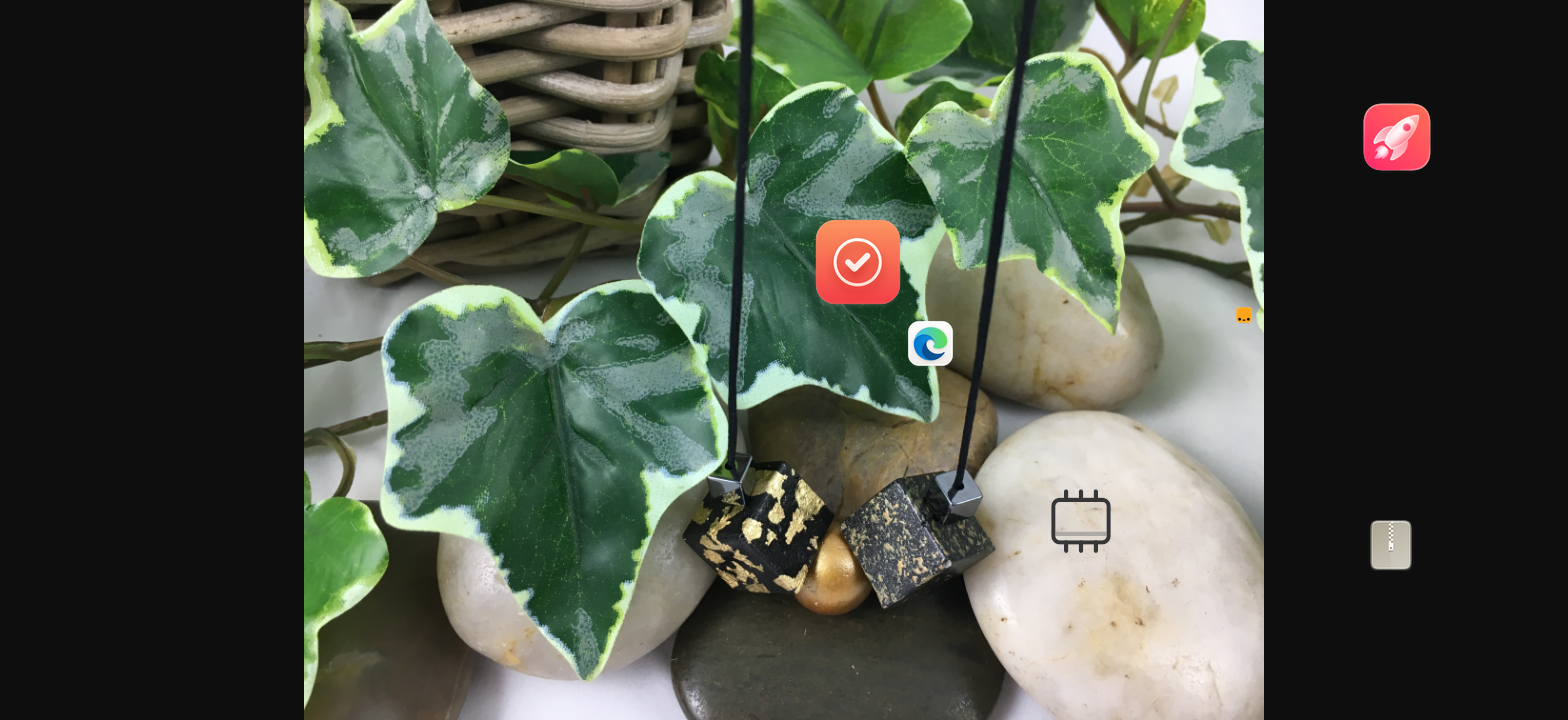  What do you see at coordinates (858, 262) in the screenshot?
I see `open dconf editor to modify system configuration settings` at bounding box center [858, 262].